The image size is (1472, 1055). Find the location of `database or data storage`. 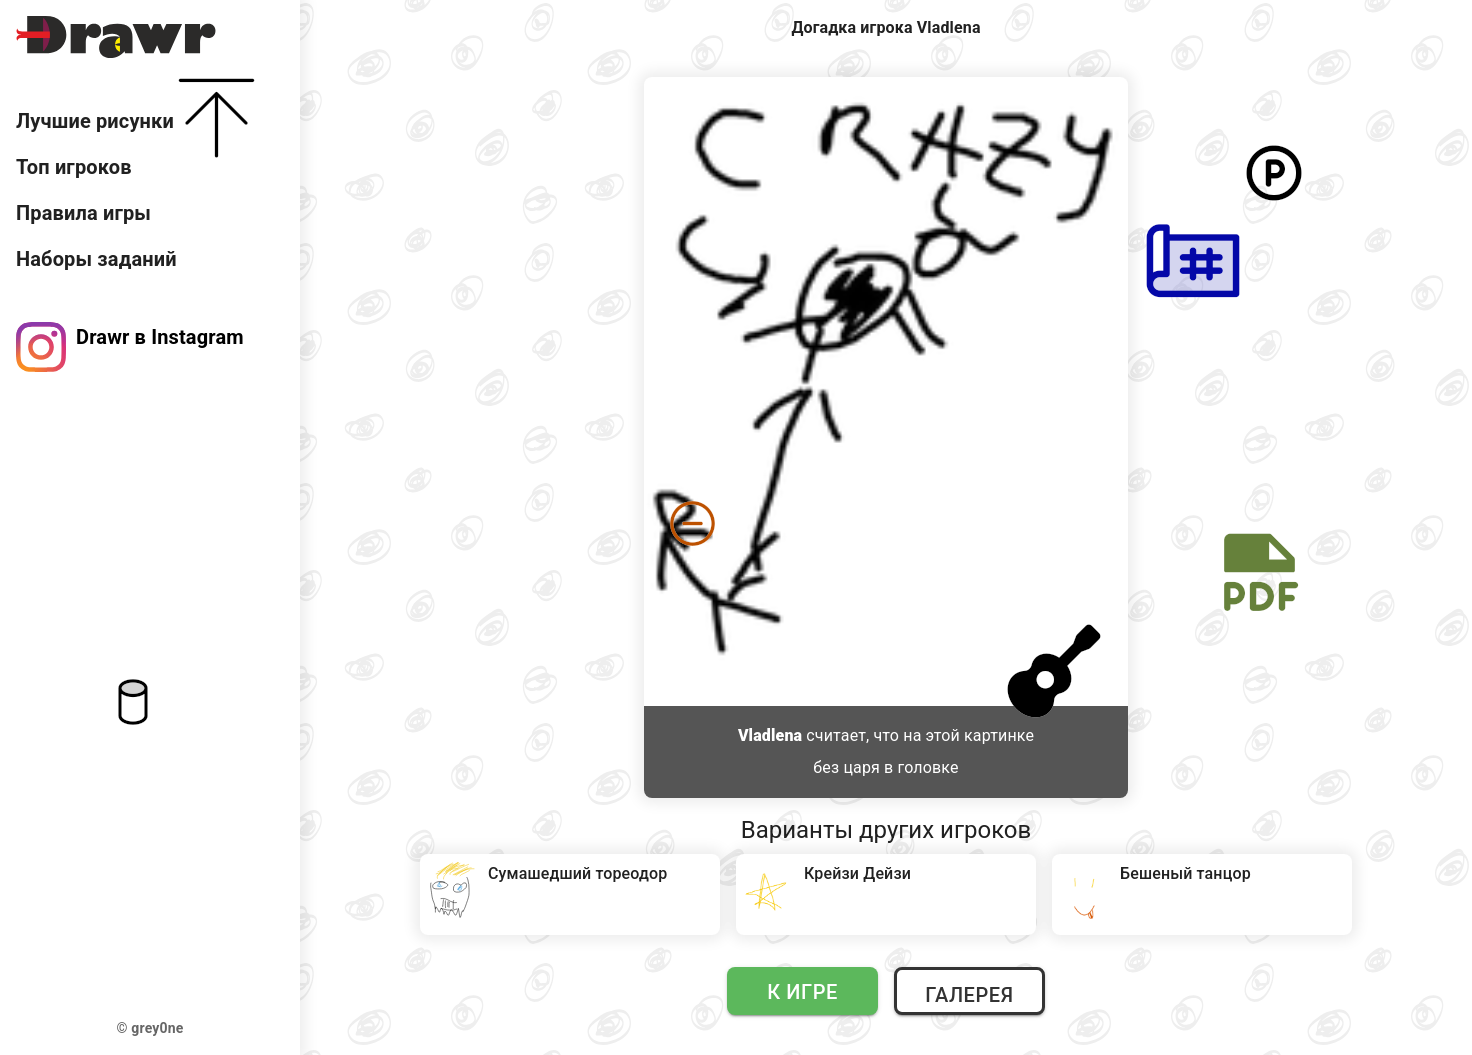

database or data storage is located at coordinates (133, 702).